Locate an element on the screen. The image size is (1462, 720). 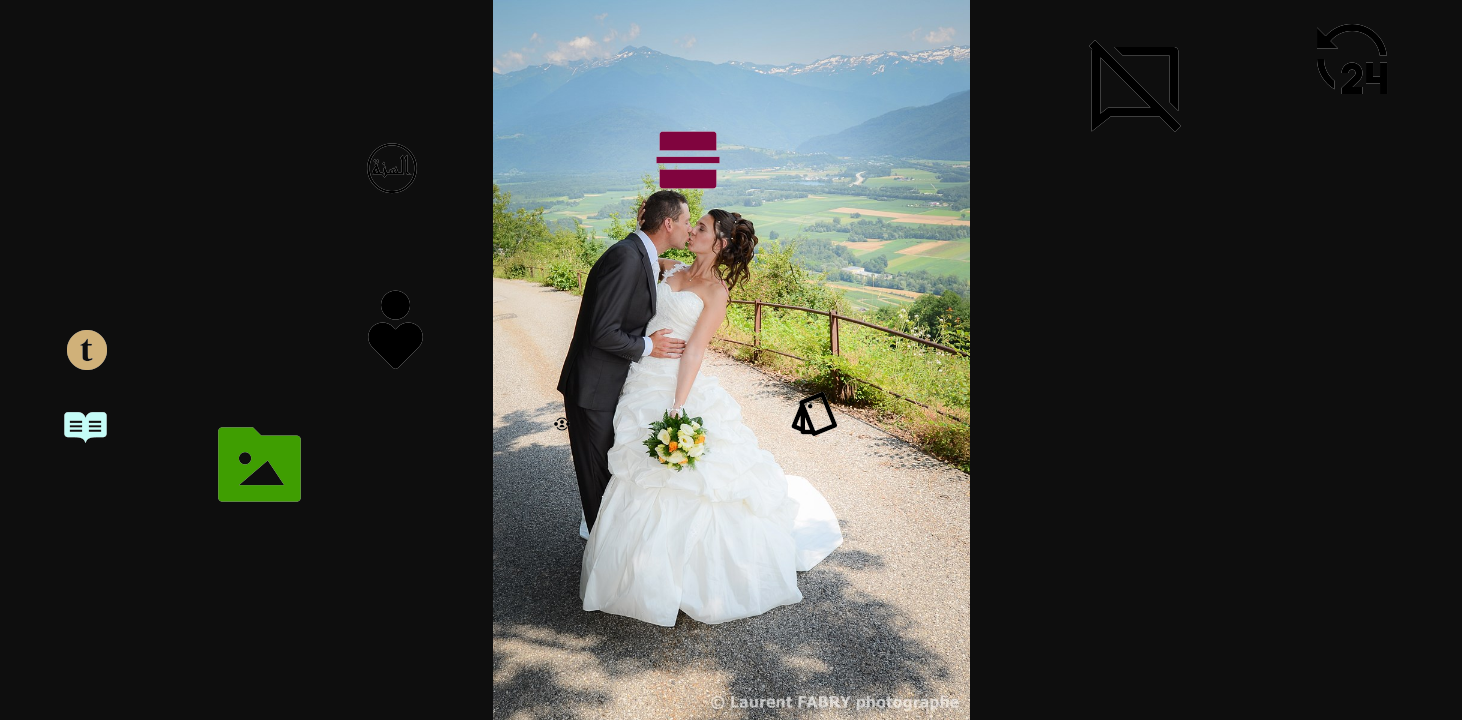
view readme documentation is located at coordinates (85, 427).